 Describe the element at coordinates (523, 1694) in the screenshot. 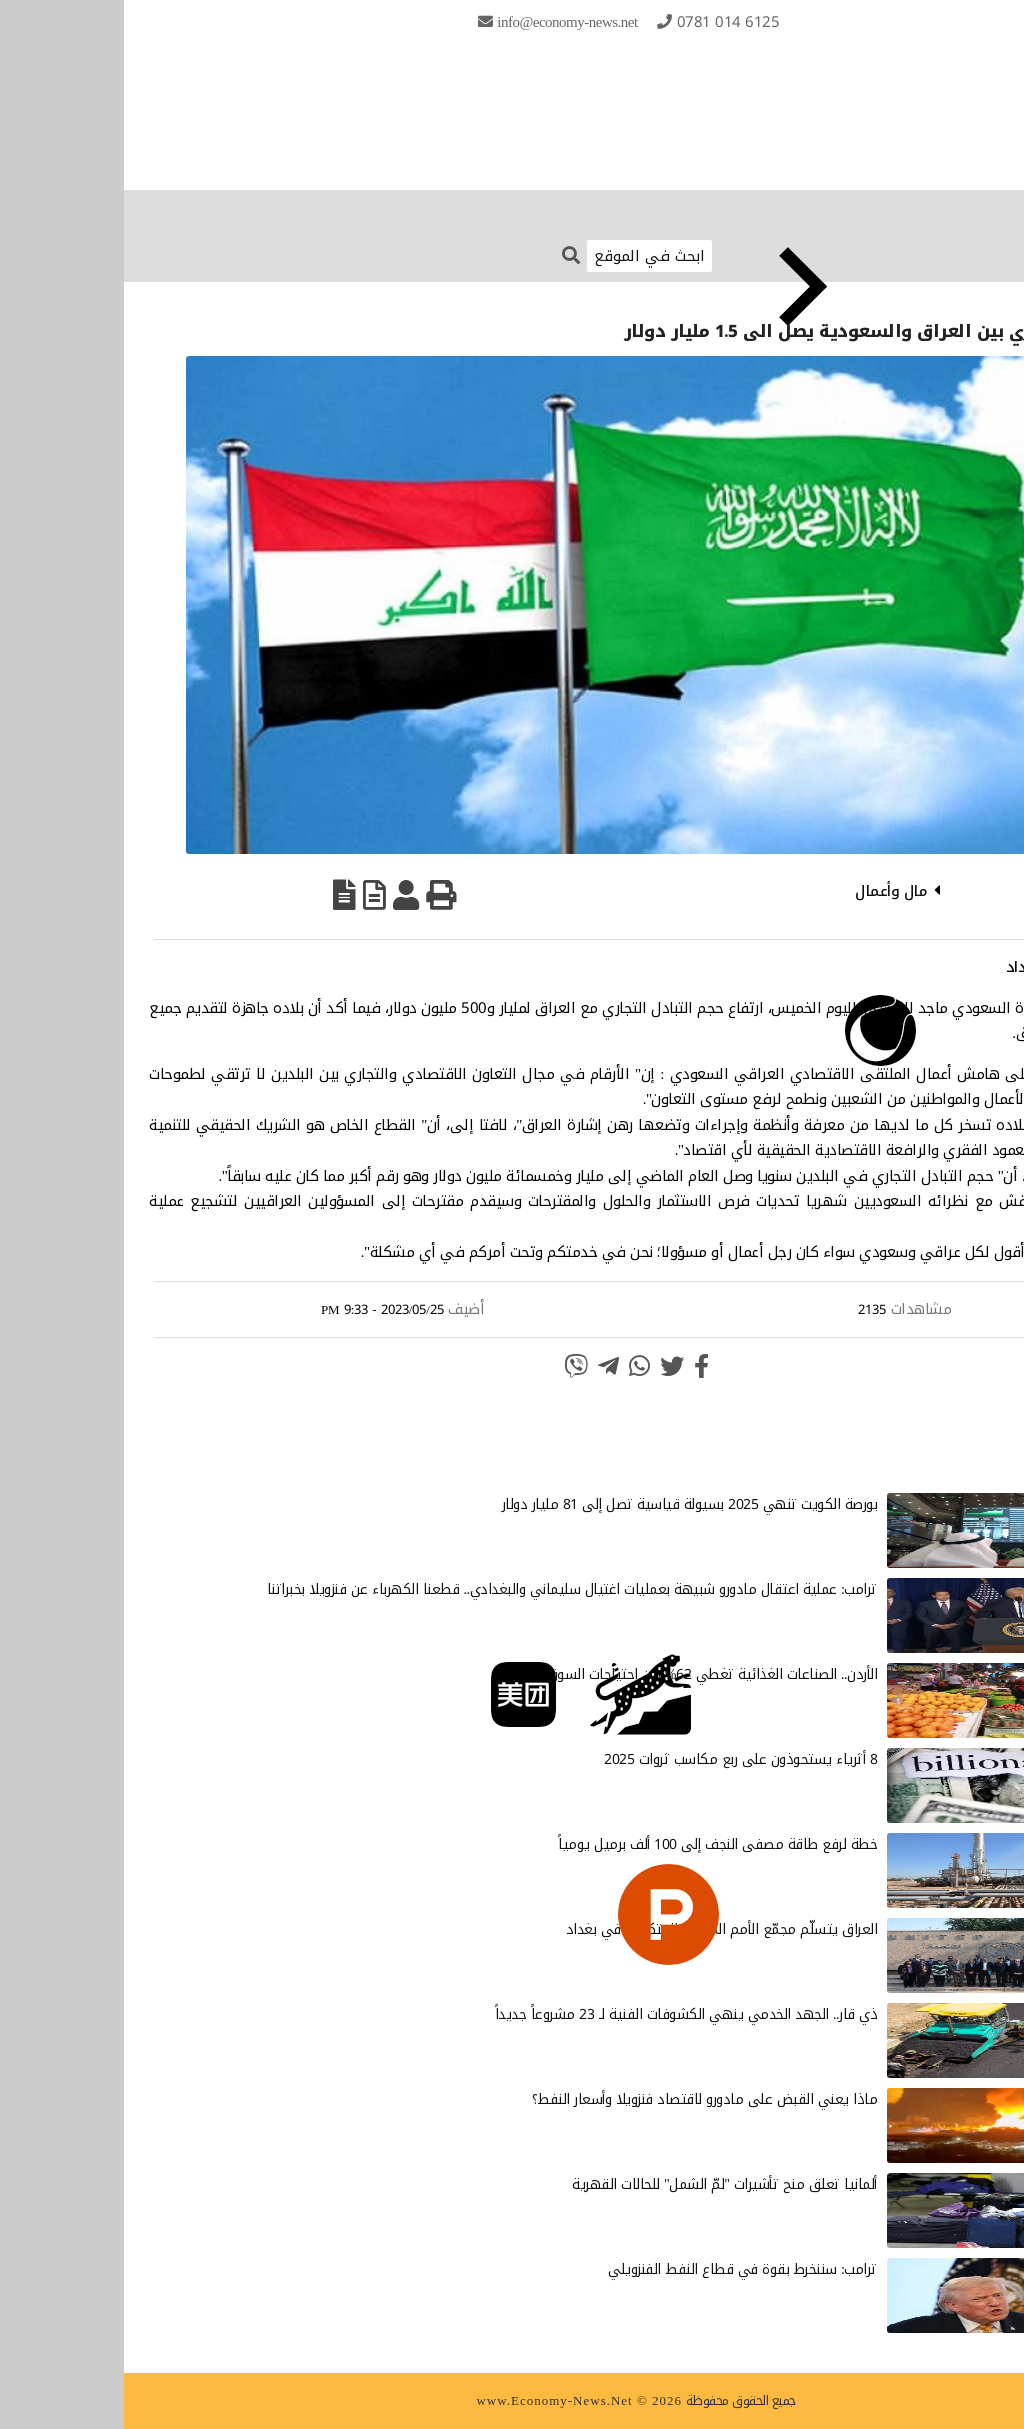

I see `open the Meituan app` at that location.